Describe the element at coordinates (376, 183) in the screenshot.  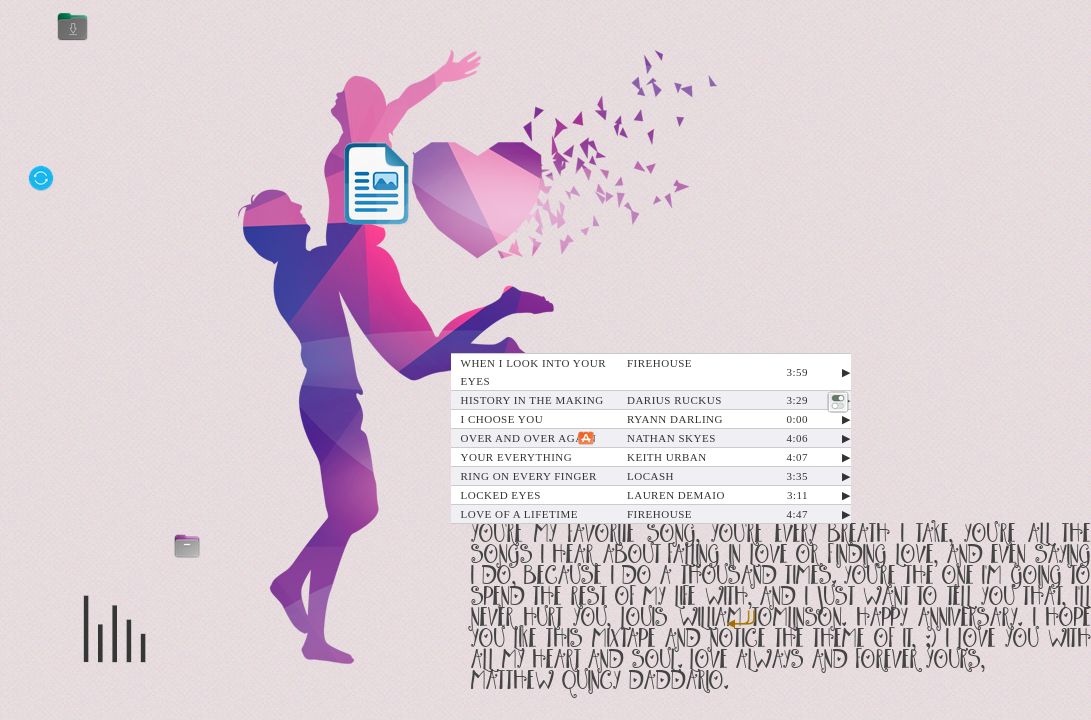
I see `open an opendocument text template file` at that location.